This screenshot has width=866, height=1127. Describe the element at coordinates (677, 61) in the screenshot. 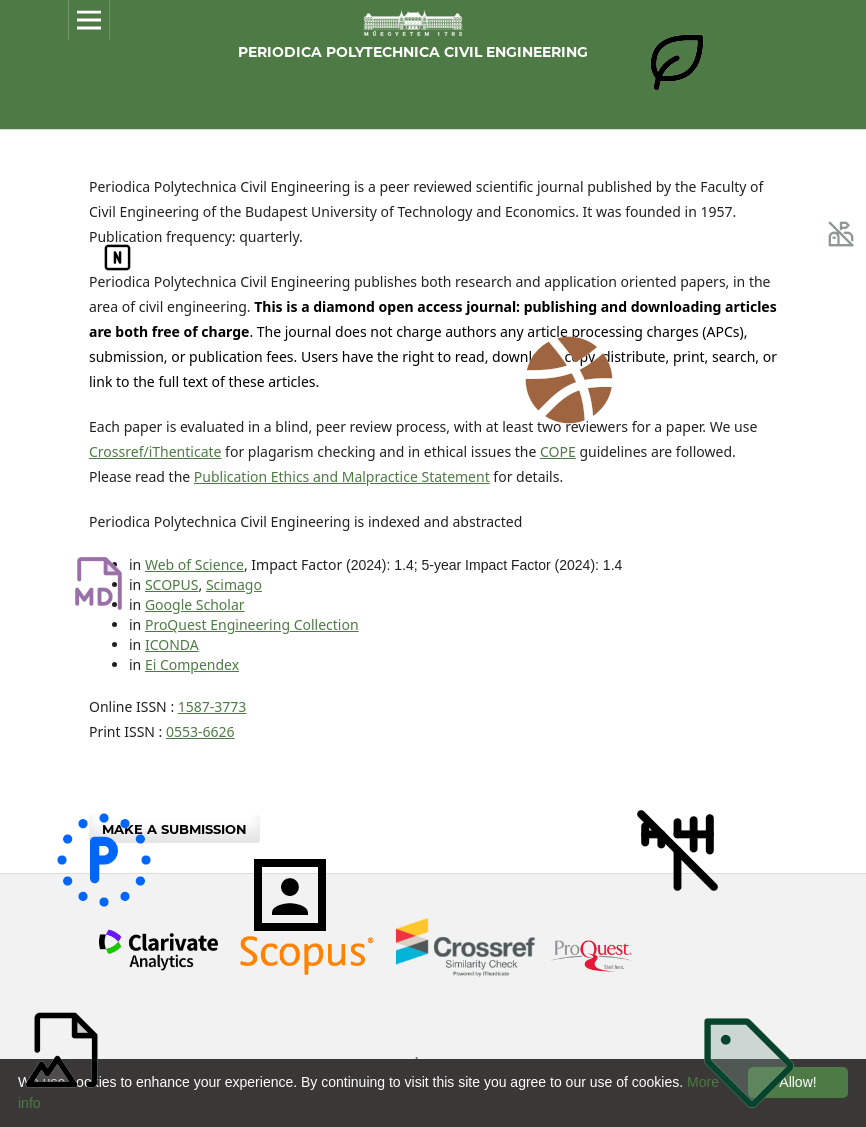

I see `view eco-friendly or sustainable options` at that location.